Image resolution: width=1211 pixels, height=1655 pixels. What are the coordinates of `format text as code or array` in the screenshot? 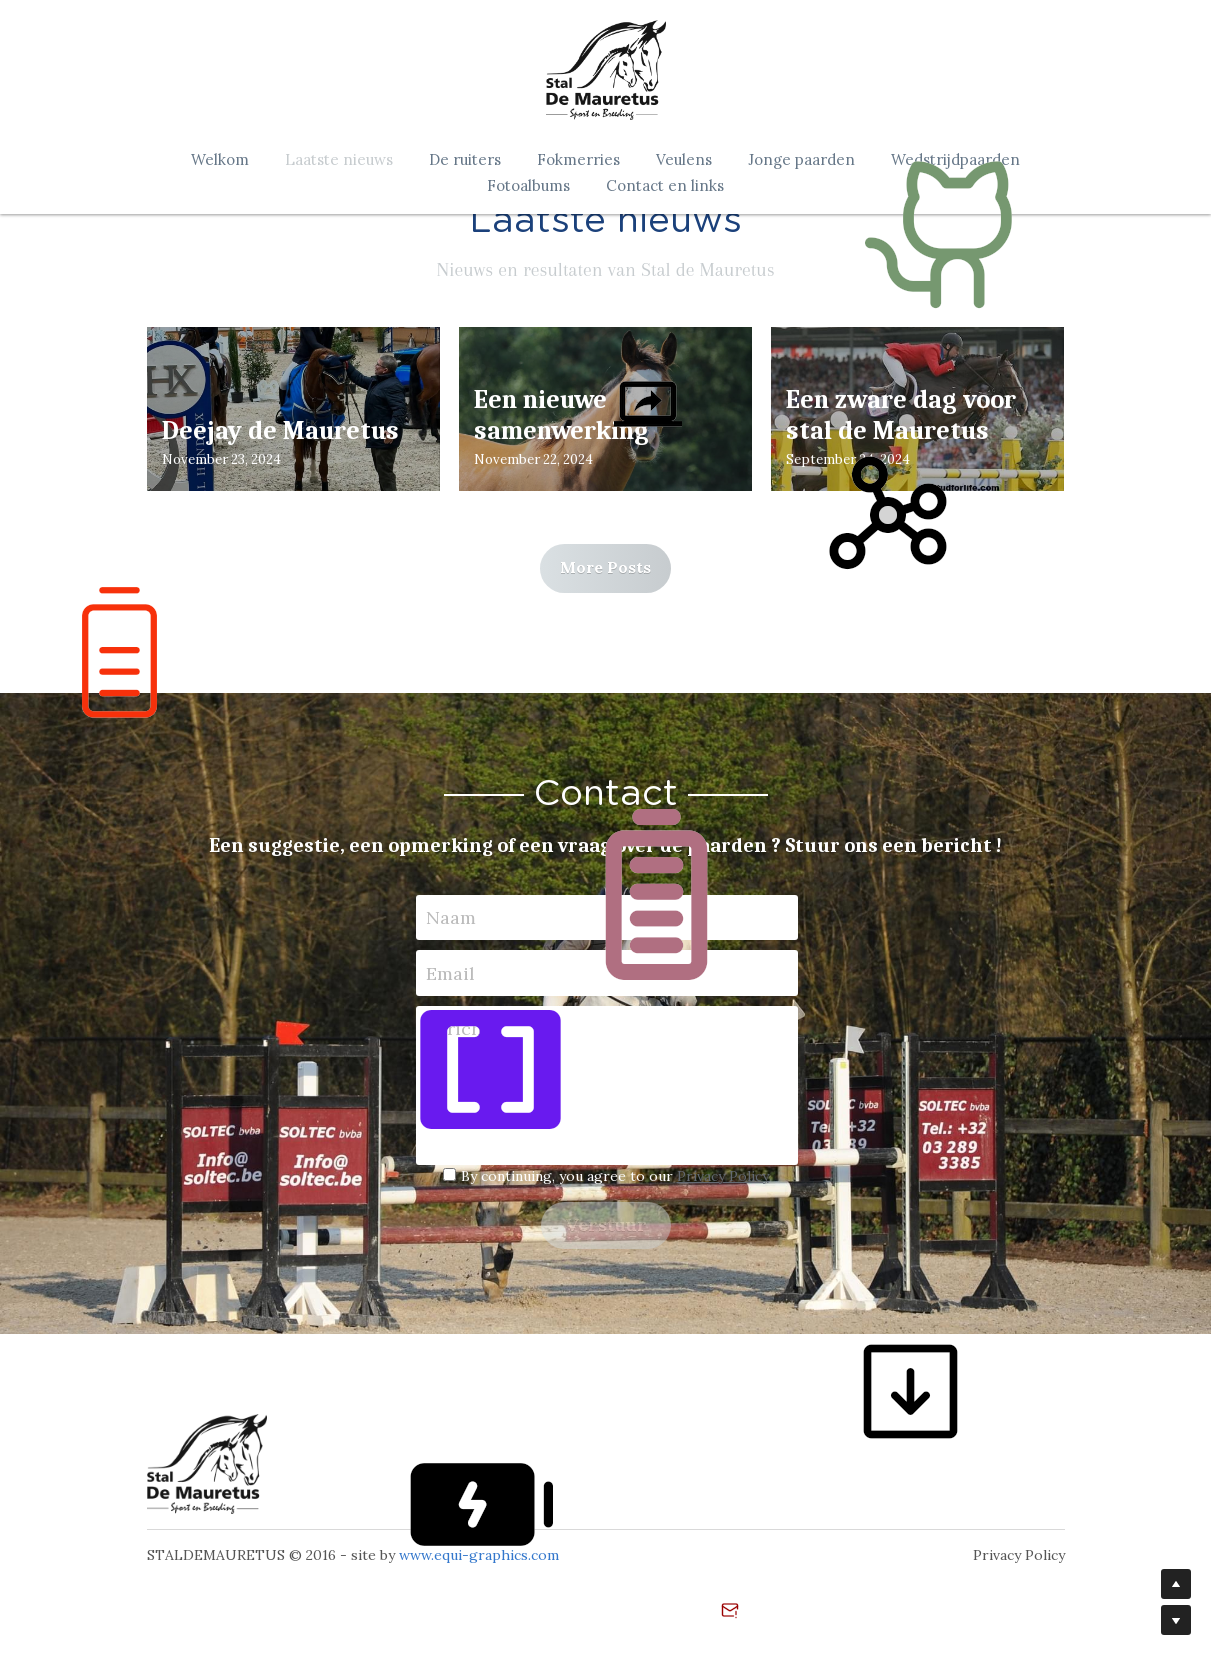 It's located at (490, 1069).